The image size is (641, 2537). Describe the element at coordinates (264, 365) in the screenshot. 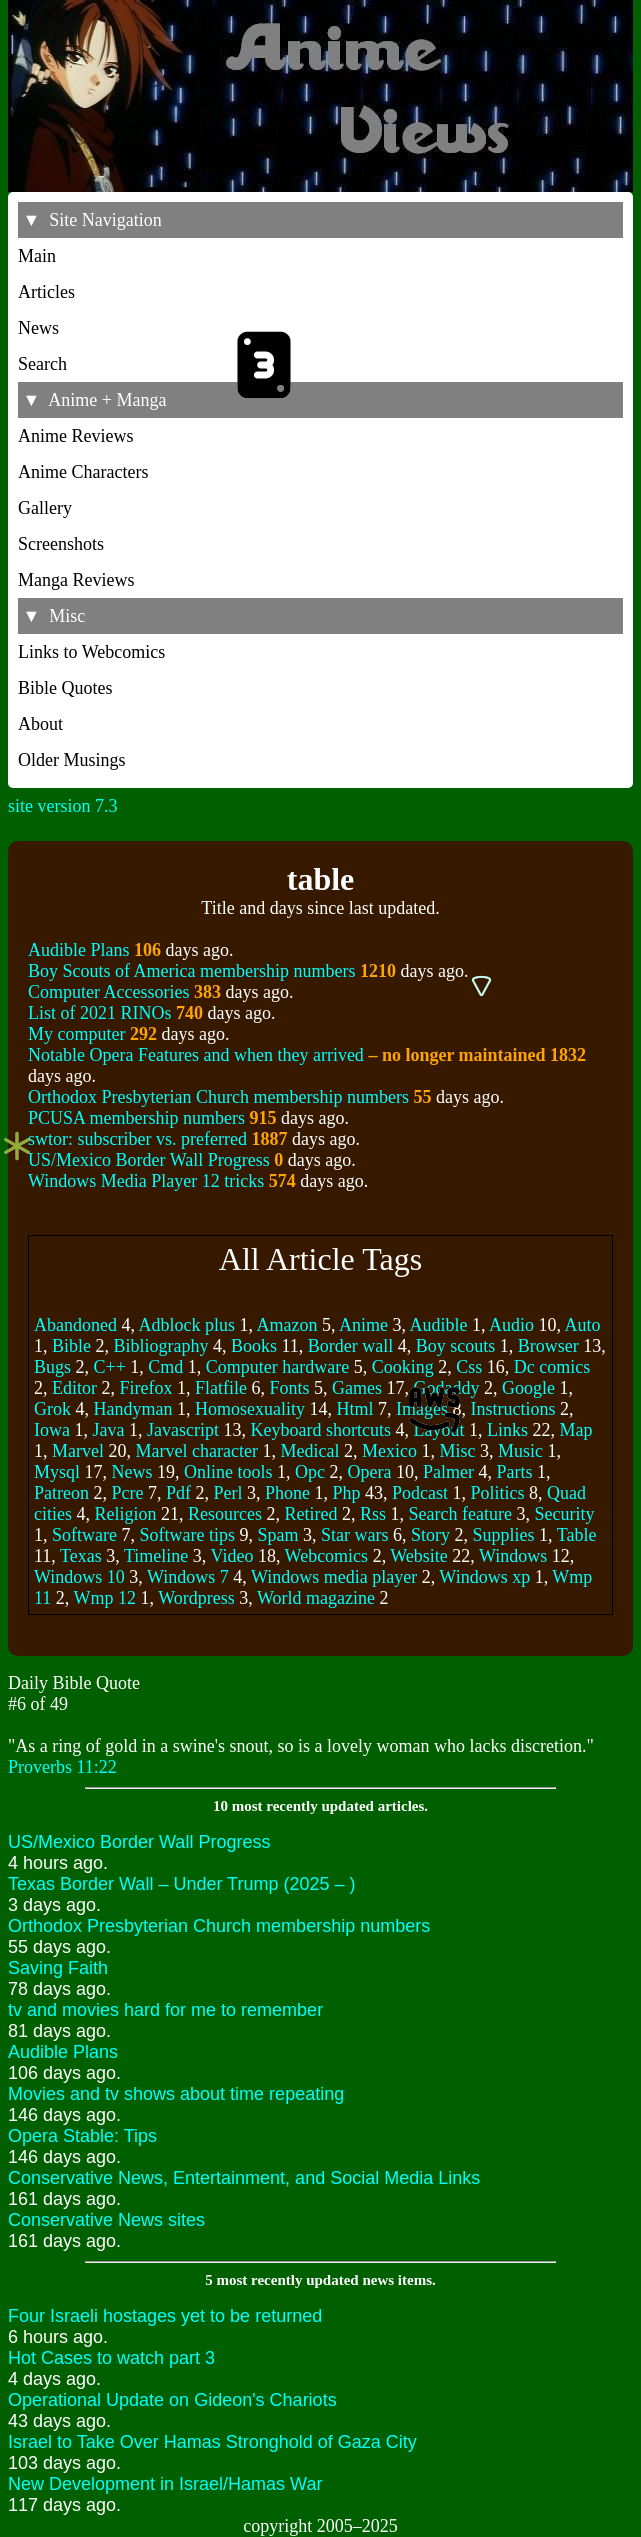

I see `represents the 3 card in a card game` at that location.